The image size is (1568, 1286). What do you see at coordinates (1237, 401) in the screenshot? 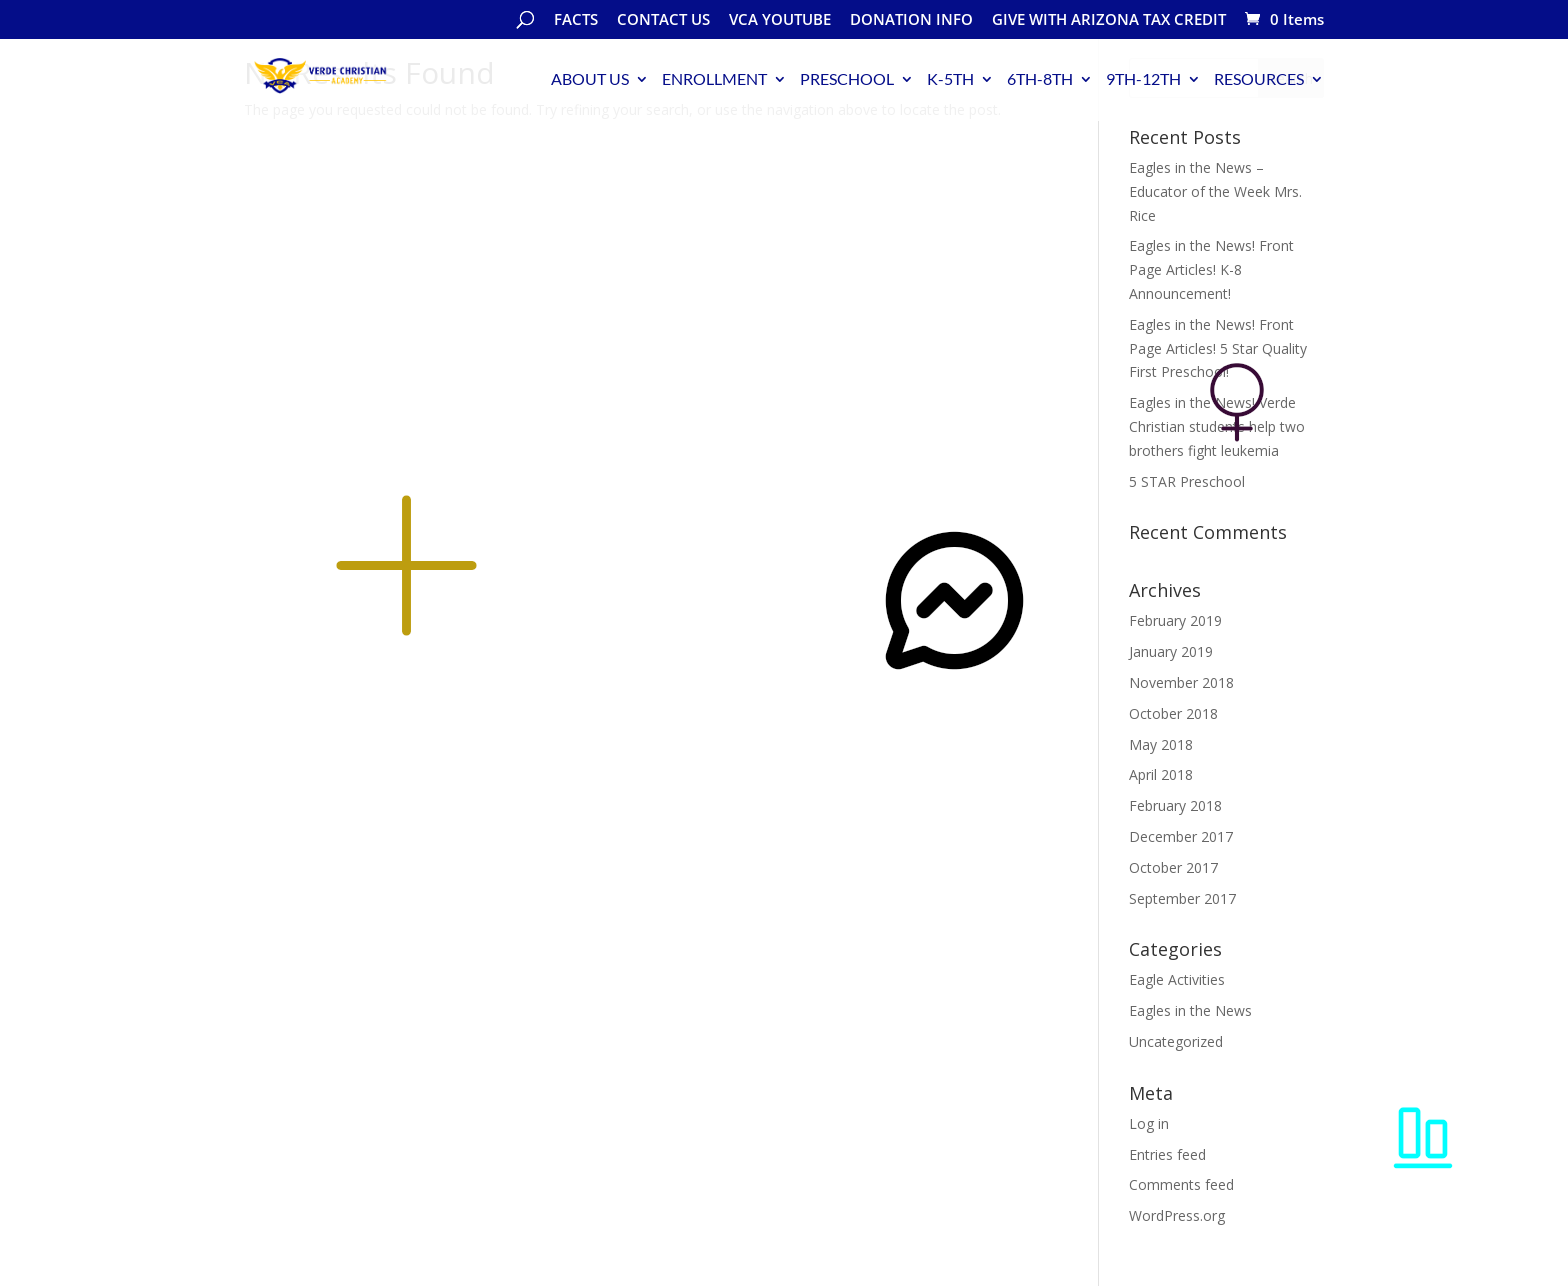
I see `indicates female gender option` at bounding box center [1237, 401].